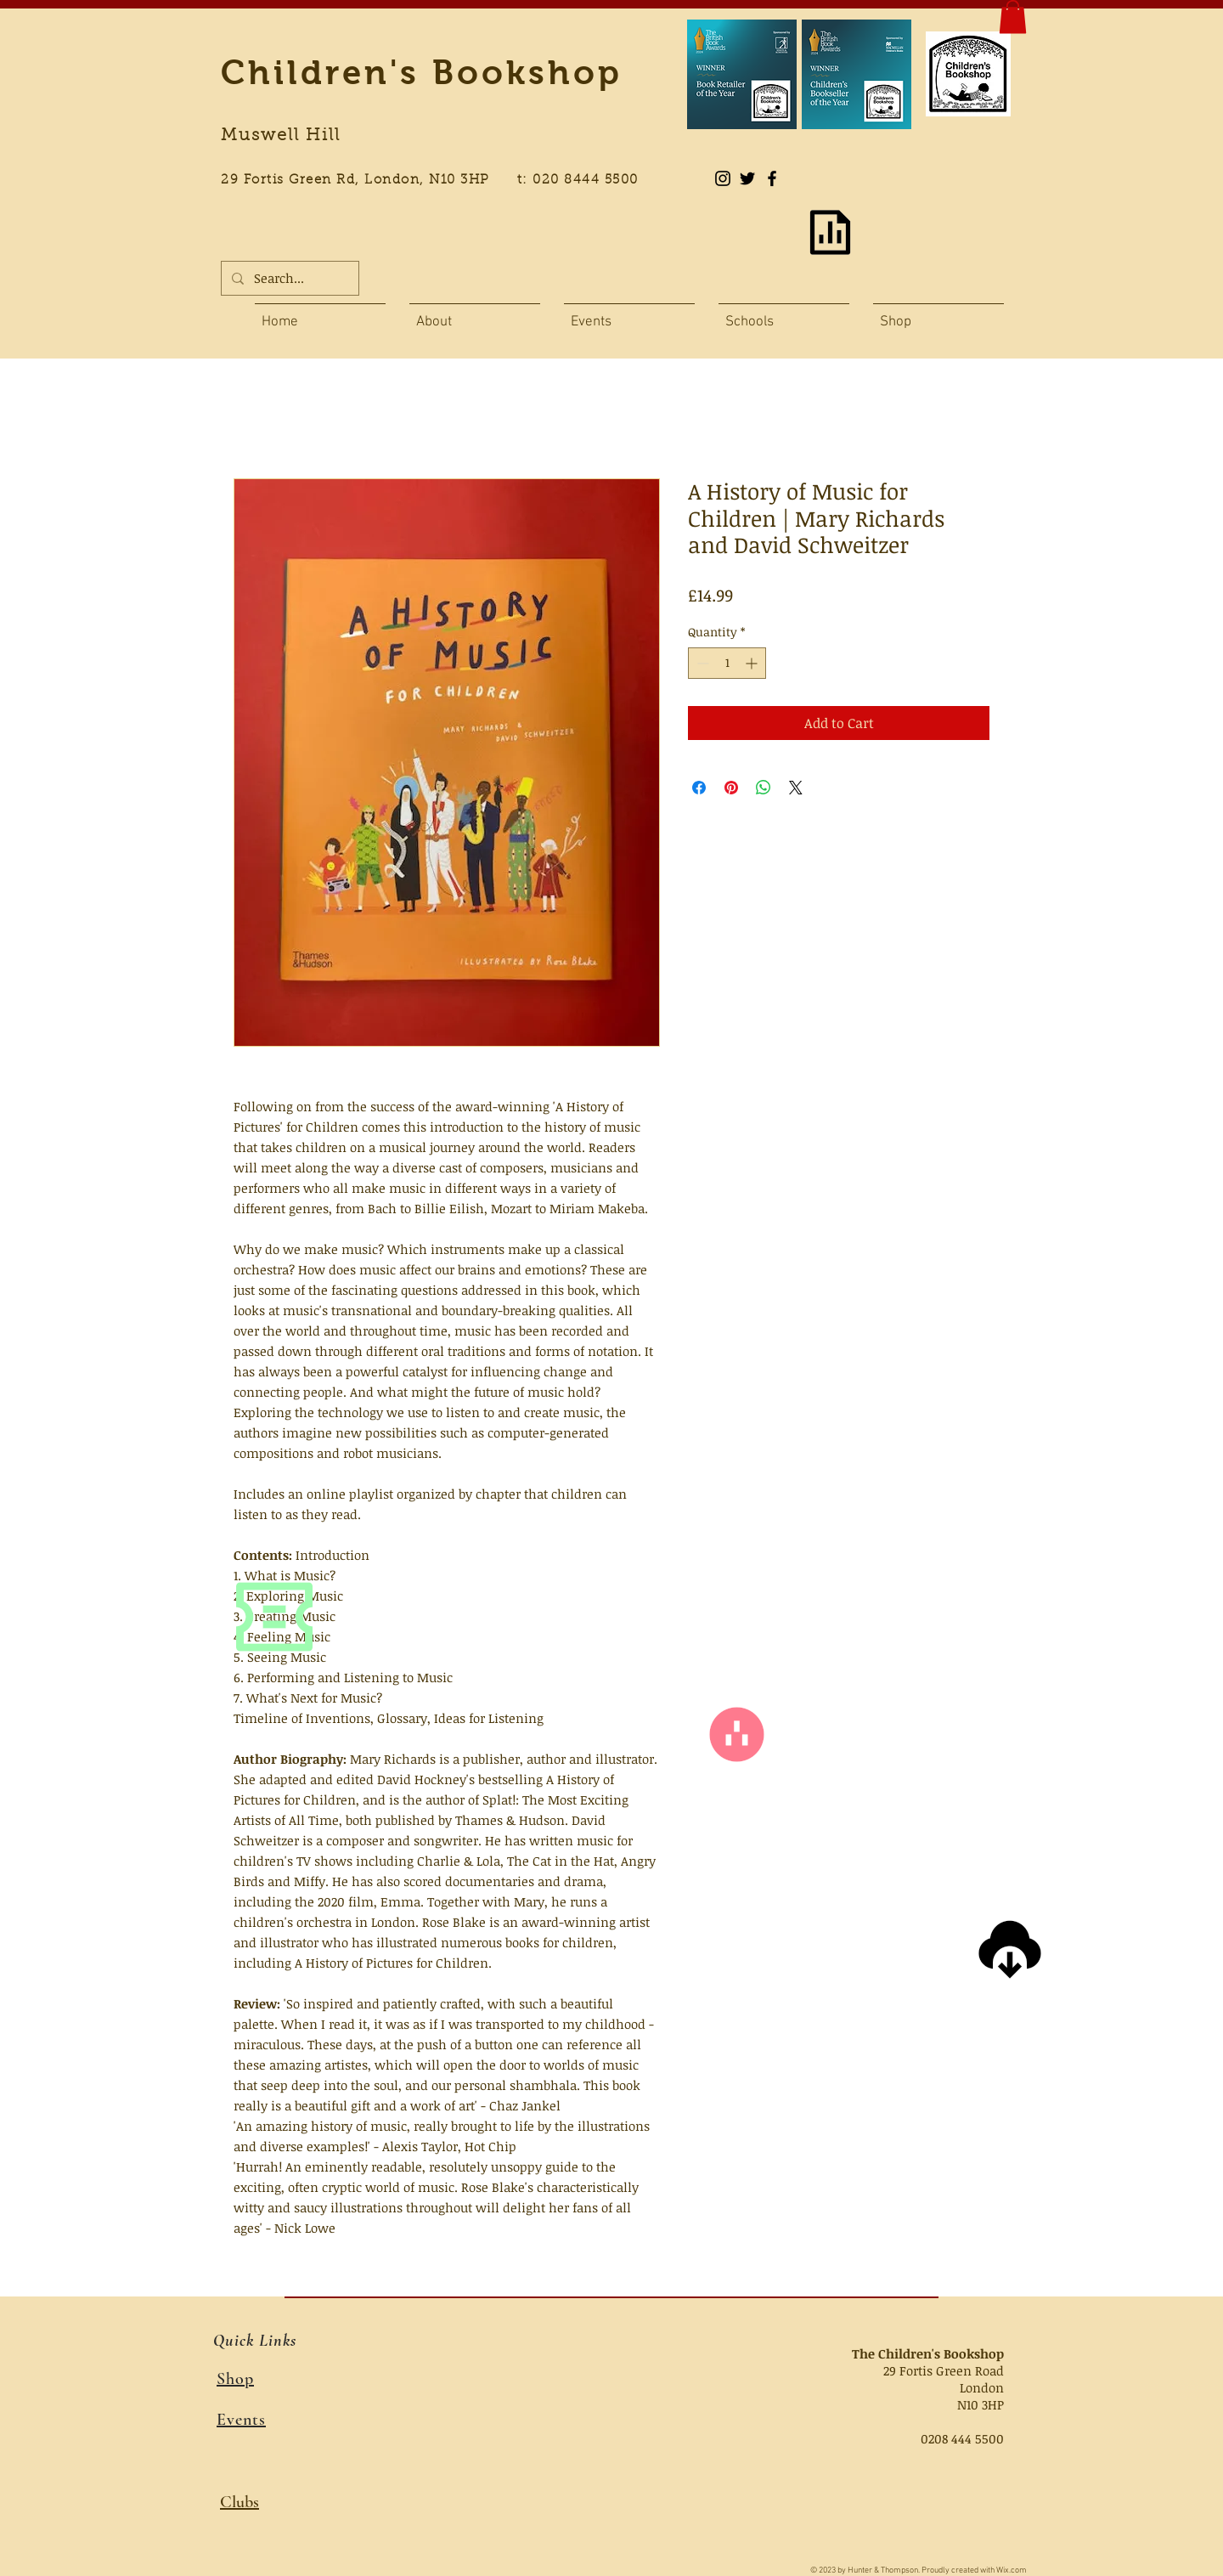 Image resolution: width=1223 pixels, height=2576 pixels. I want to click on electrical outlet or power socket indicator, so click(736, 1734).